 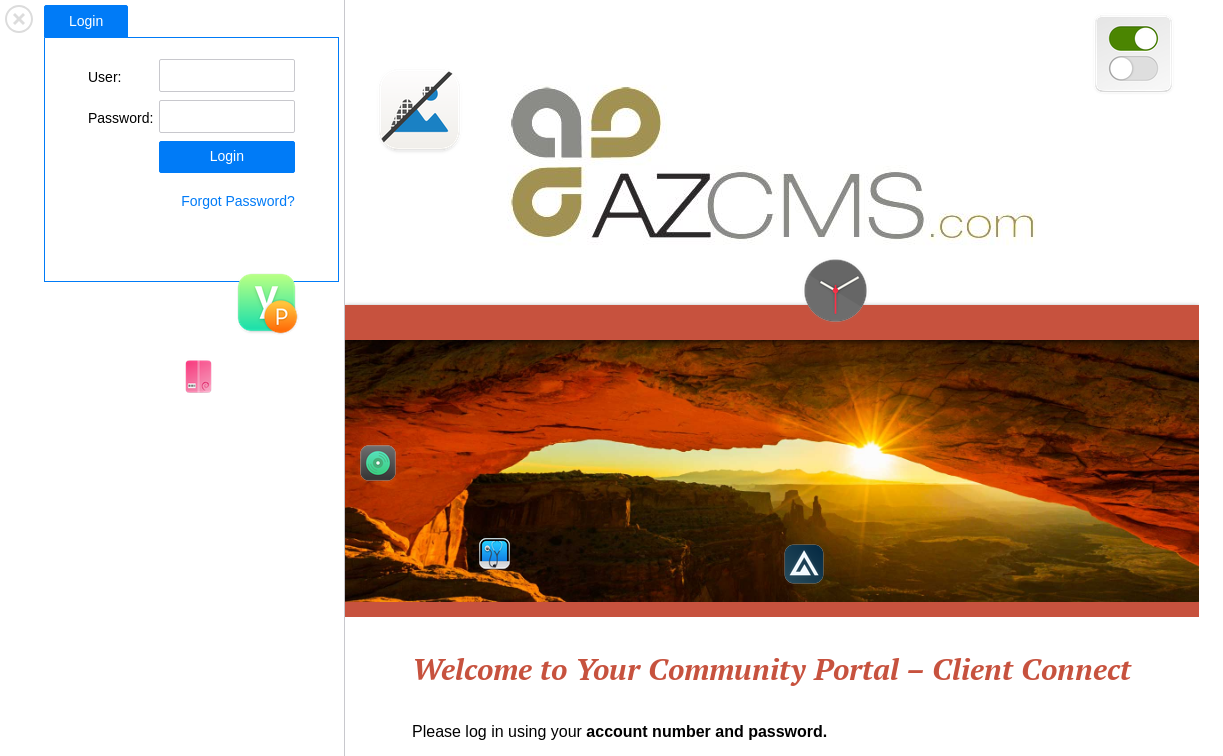 I want to click on open system cleaner utility, so click(x=494, y=553).